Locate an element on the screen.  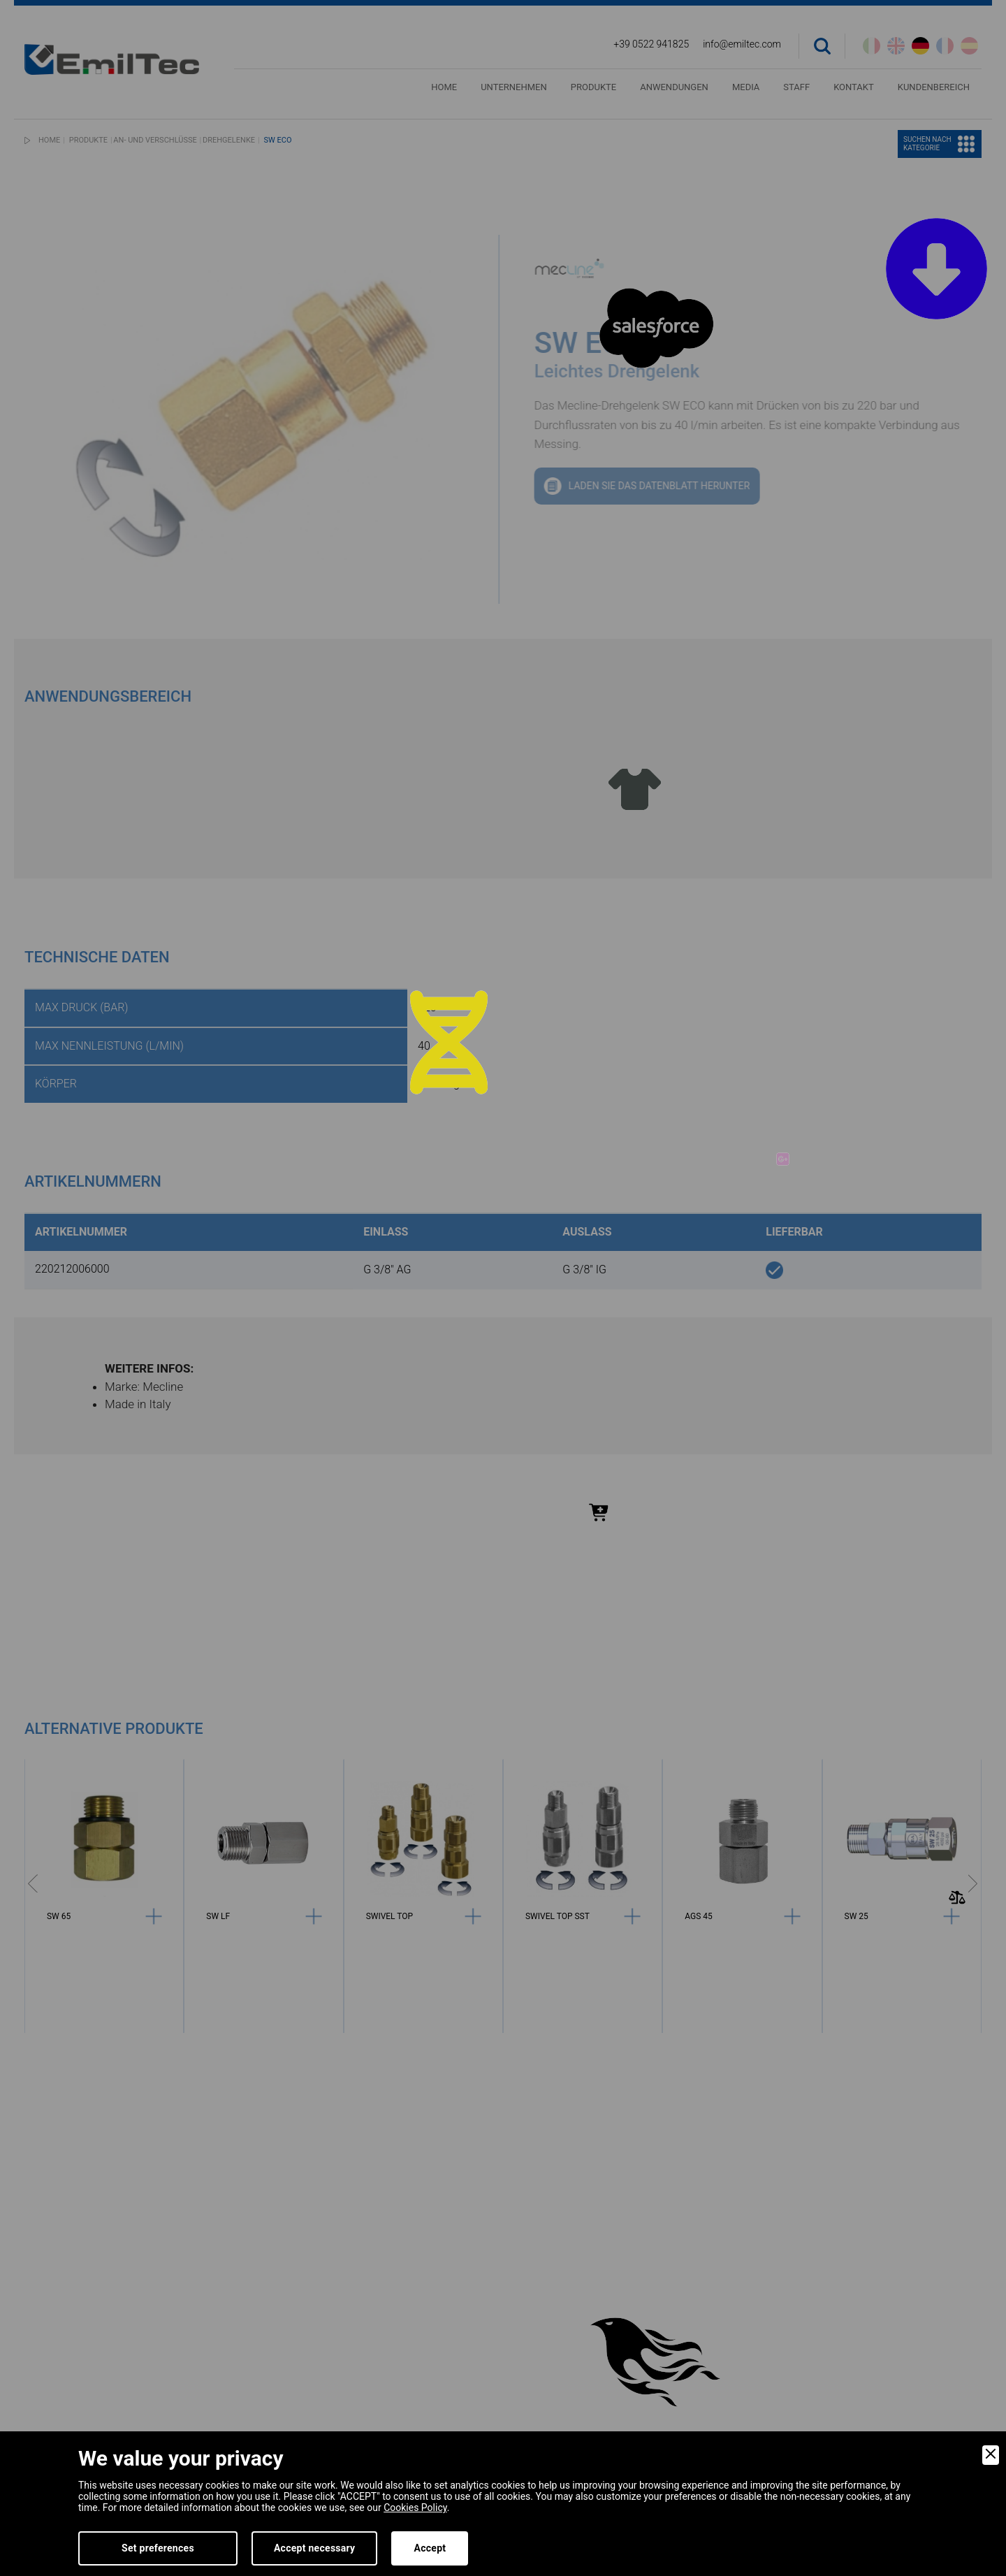
open salesforce CRM application is located at coordinates (656, 328).